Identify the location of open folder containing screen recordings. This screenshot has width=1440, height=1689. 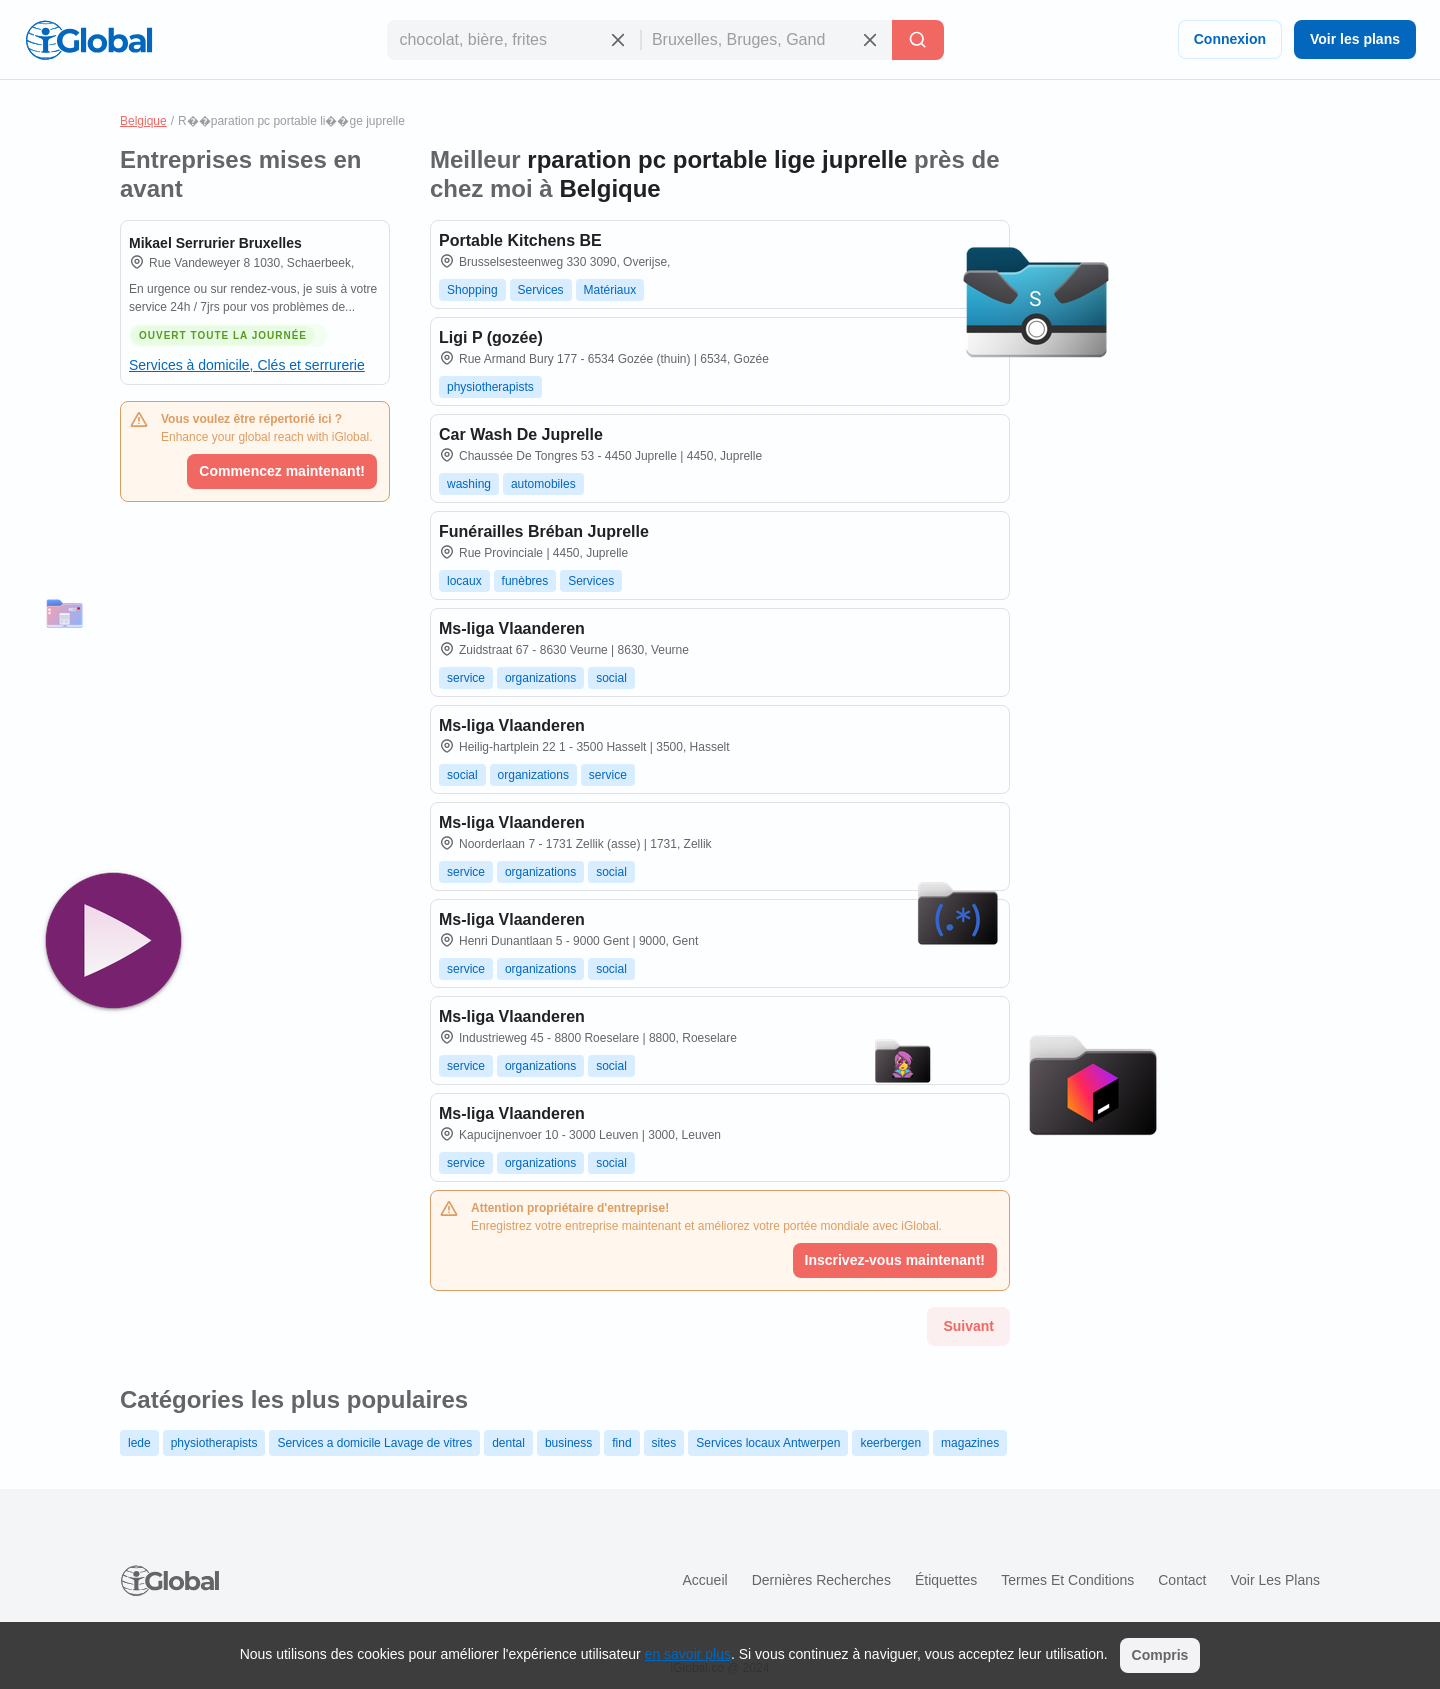
(64, 614).